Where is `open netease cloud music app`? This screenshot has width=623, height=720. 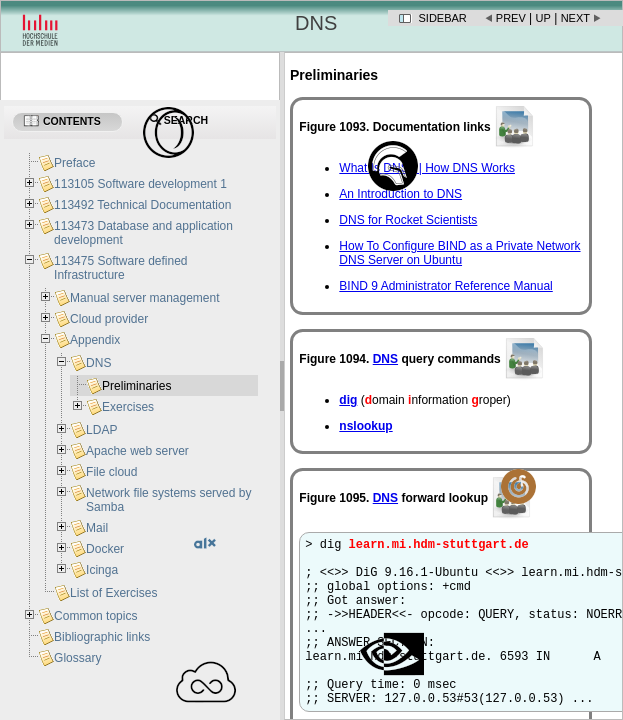
open netease cloud music app is located at coordinates (518, 486).